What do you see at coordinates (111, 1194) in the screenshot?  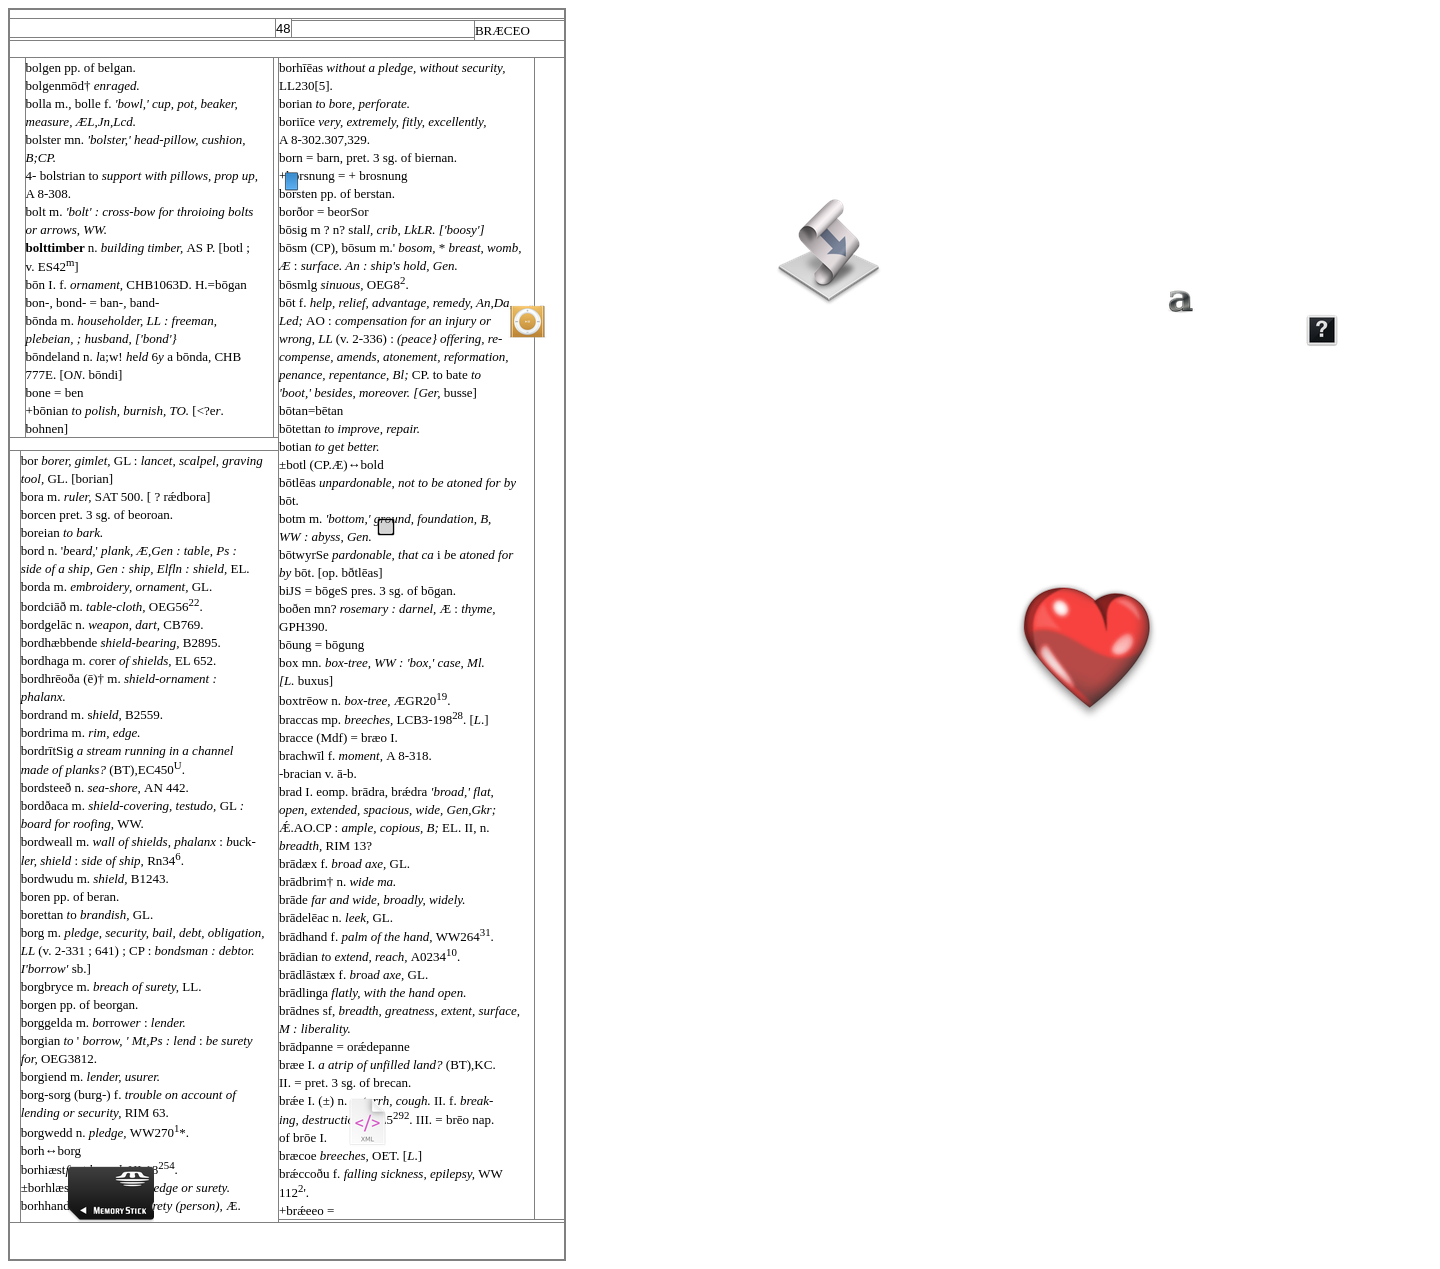 I see `access memory stick storage device` at bounding box center [111, 1194].